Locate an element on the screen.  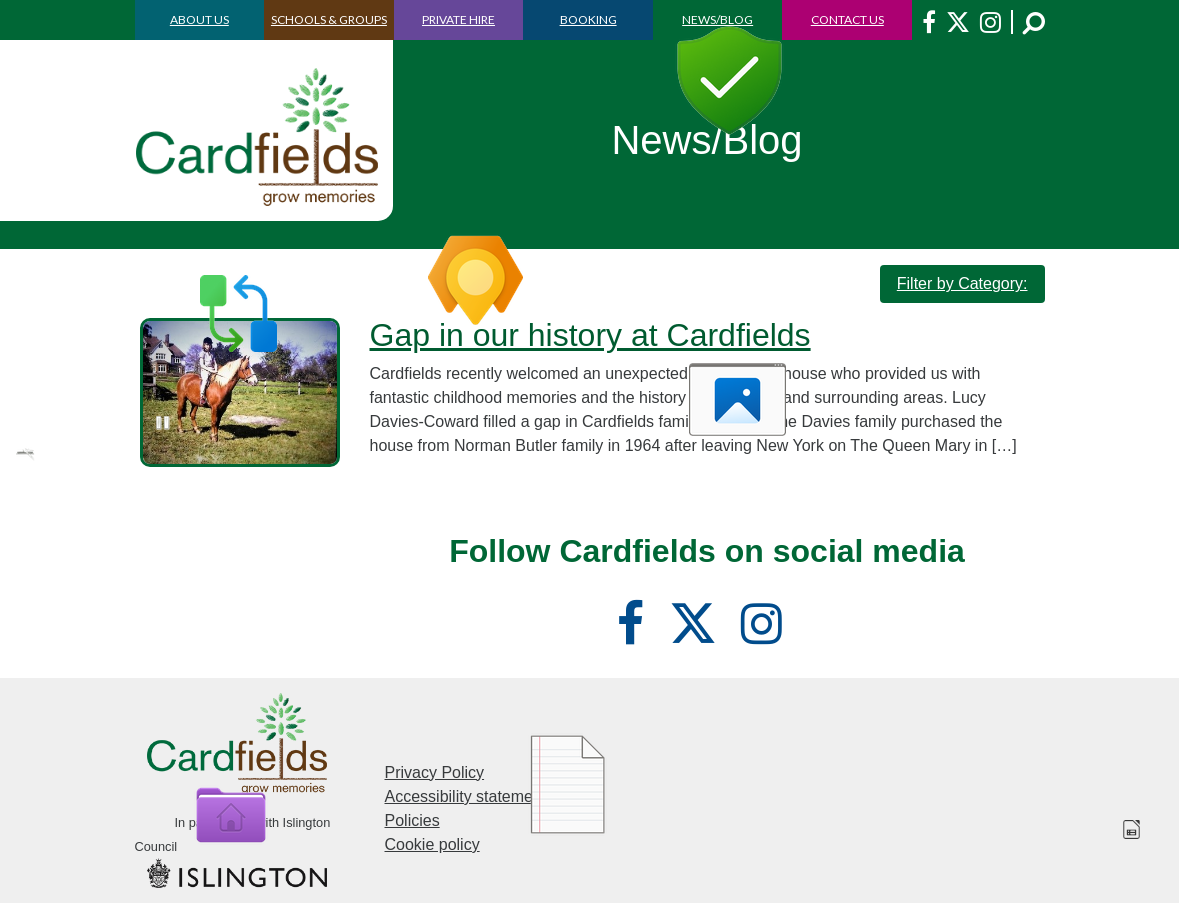
indicates system security check passed is located at coordinates (729, 80).